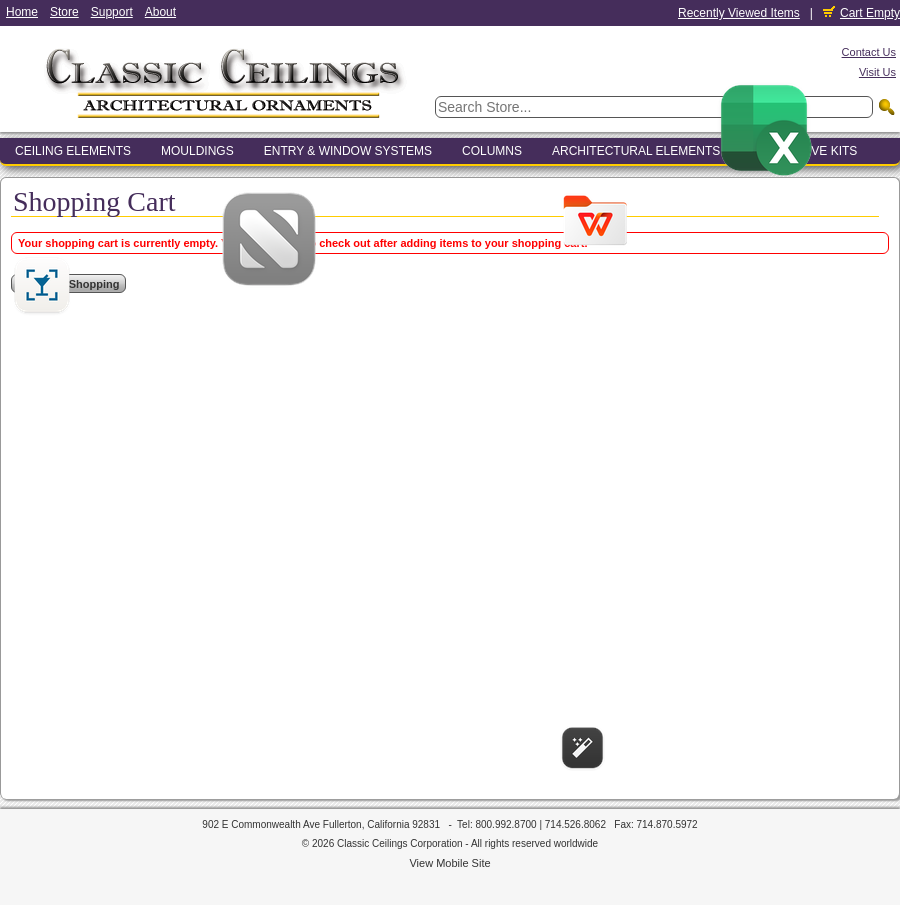 This screenshot has height=905, width=900. Describe the element at coordinates (582, 748) in the screenshot. I see `access visual effects and animation settings` at that location.